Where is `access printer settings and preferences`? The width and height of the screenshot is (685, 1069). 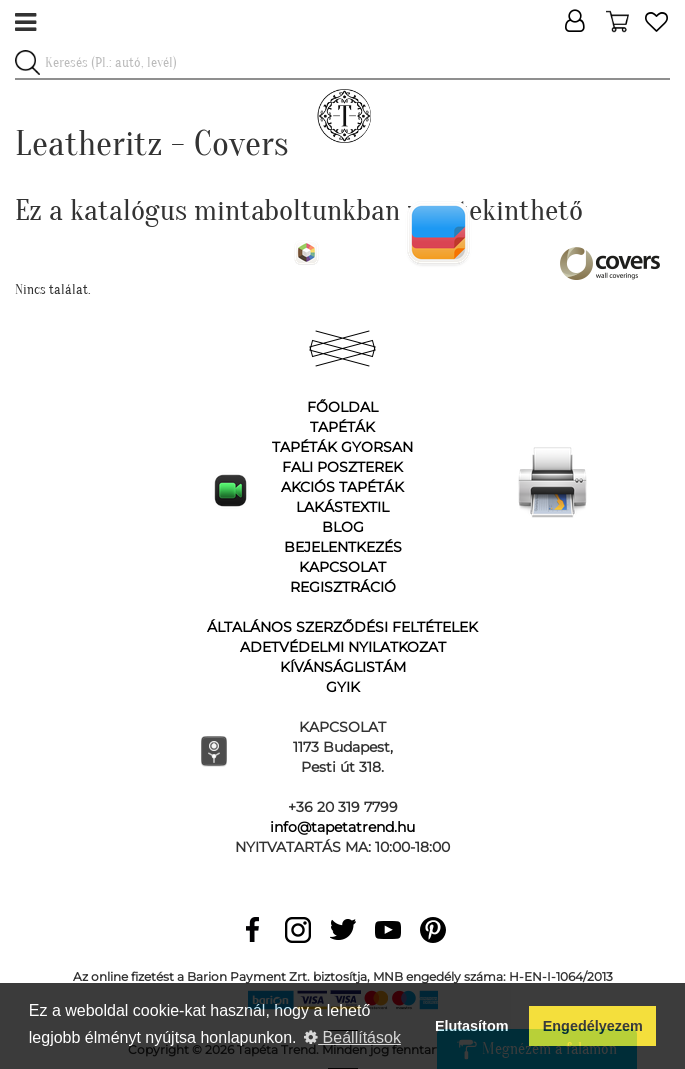 access printer settings and preferences is located at coordinates (552, 482).